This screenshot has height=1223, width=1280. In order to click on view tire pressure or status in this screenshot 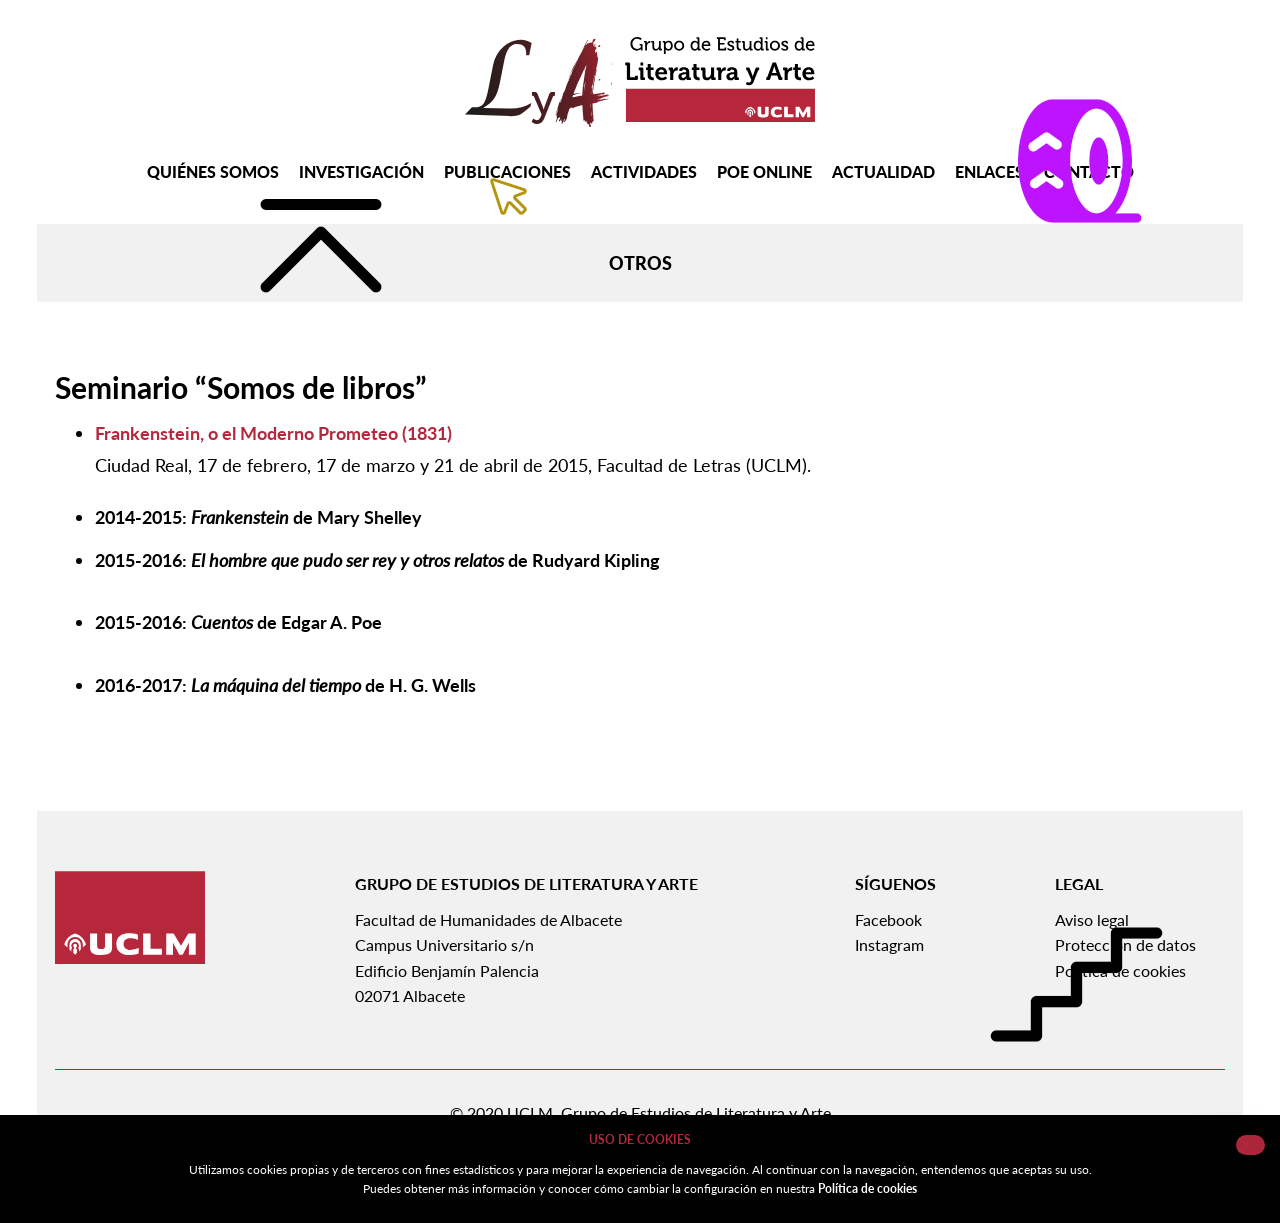, I will do `click(1075, 161)`.